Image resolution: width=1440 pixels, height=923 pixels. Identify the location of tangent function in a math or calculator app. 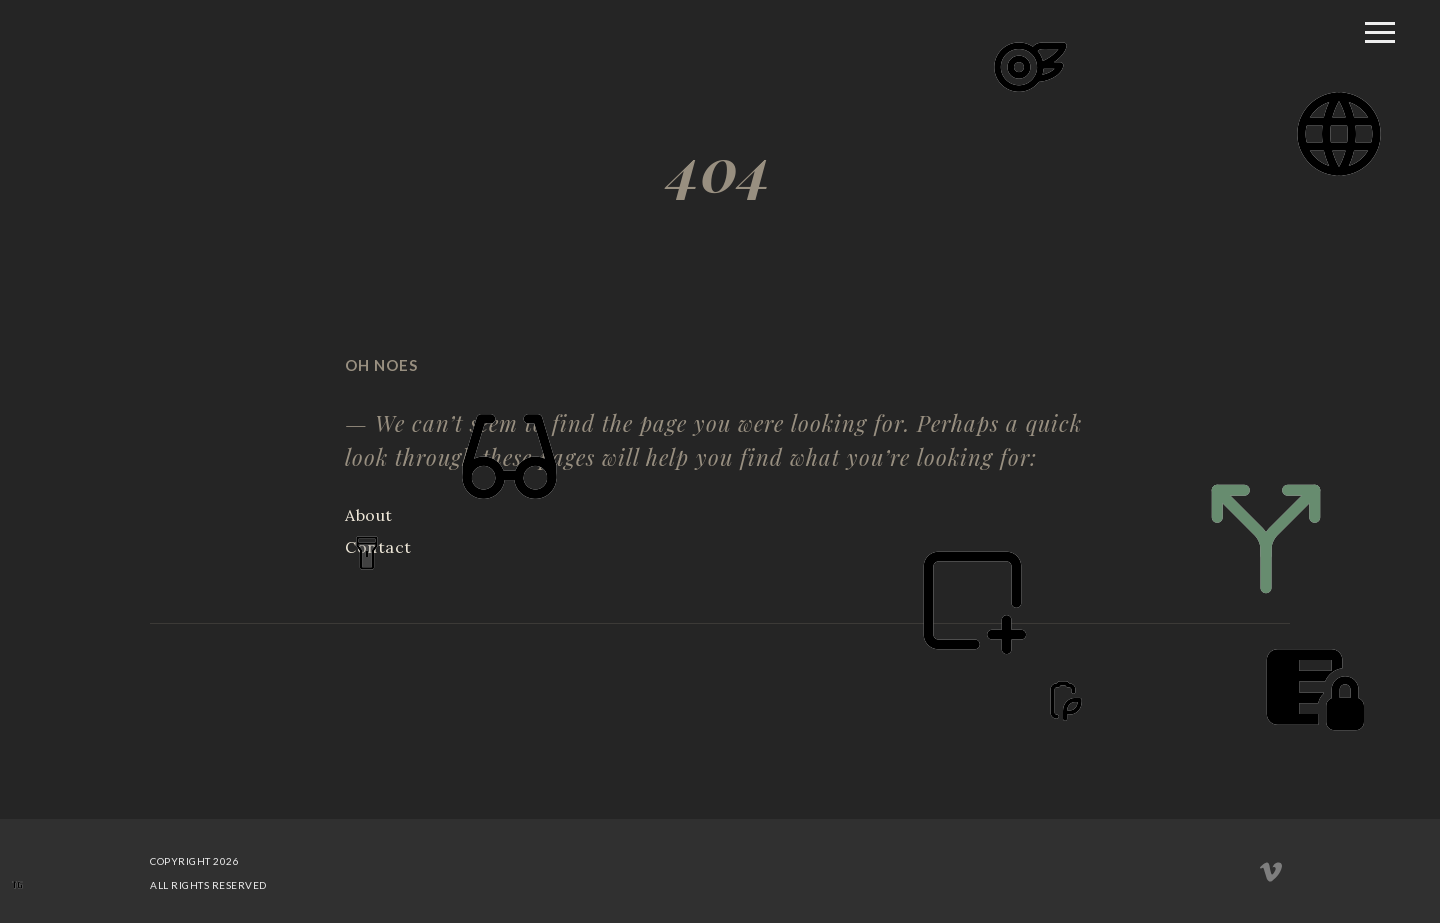
(17, 885).